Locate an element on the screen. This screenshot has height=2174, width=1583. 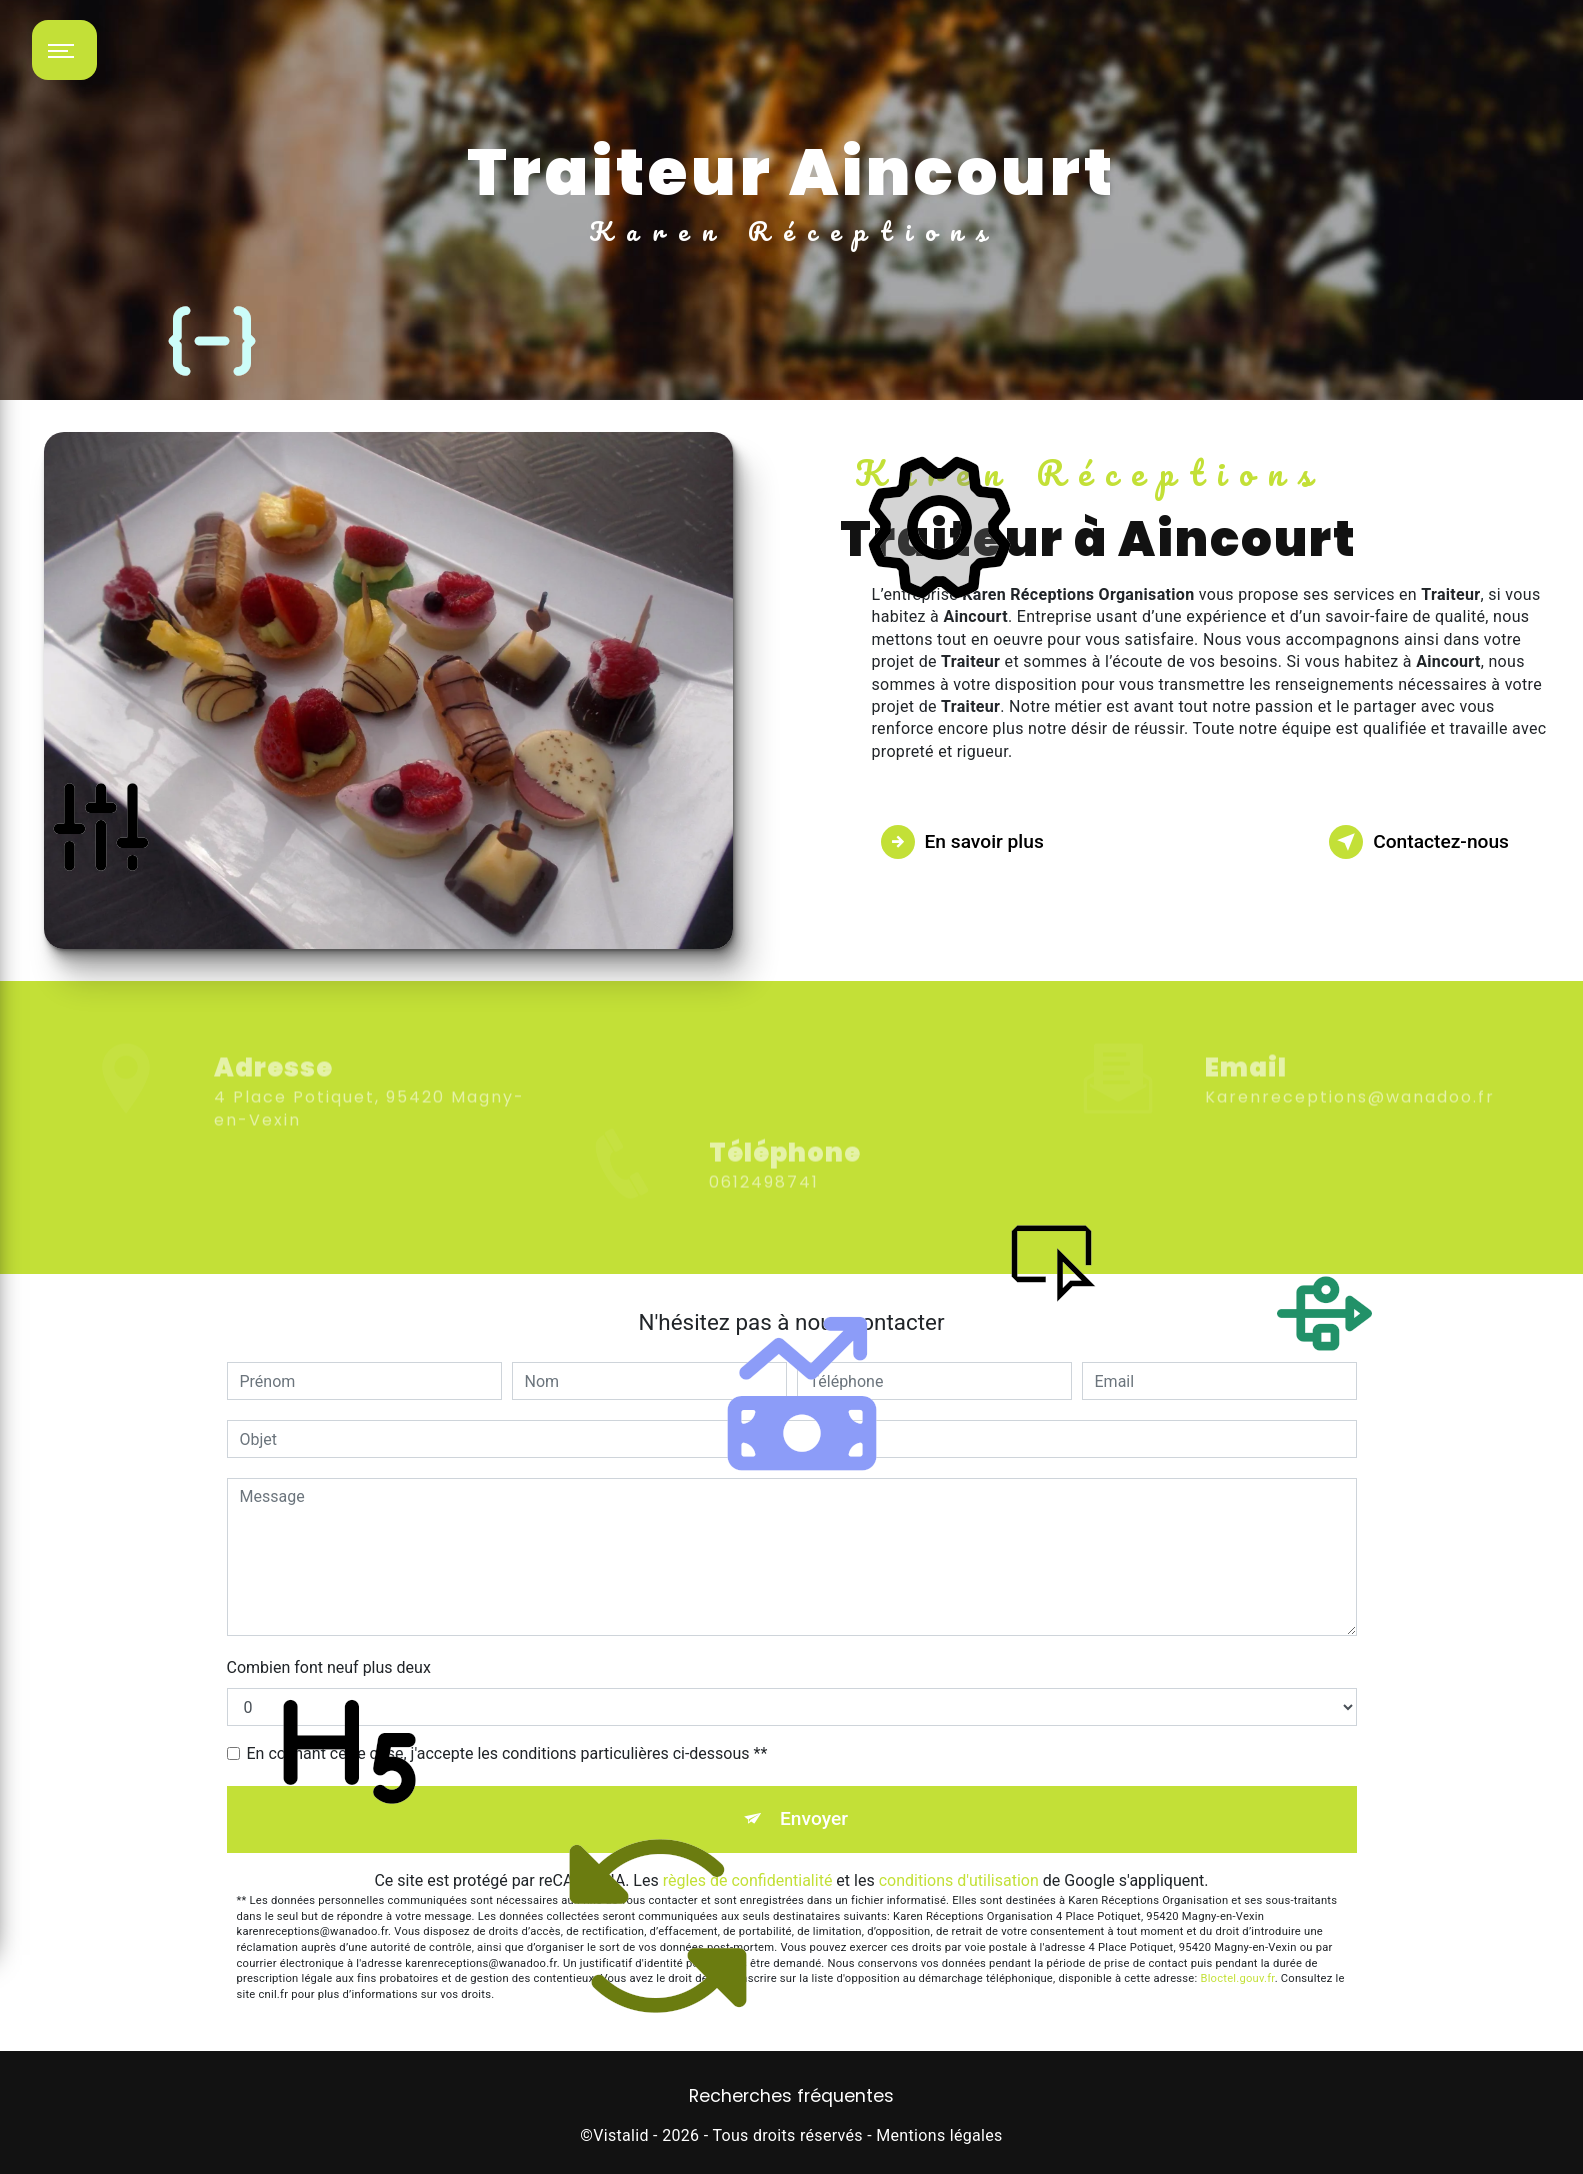
refresh or reload content is located at coordinates (658, 1926).